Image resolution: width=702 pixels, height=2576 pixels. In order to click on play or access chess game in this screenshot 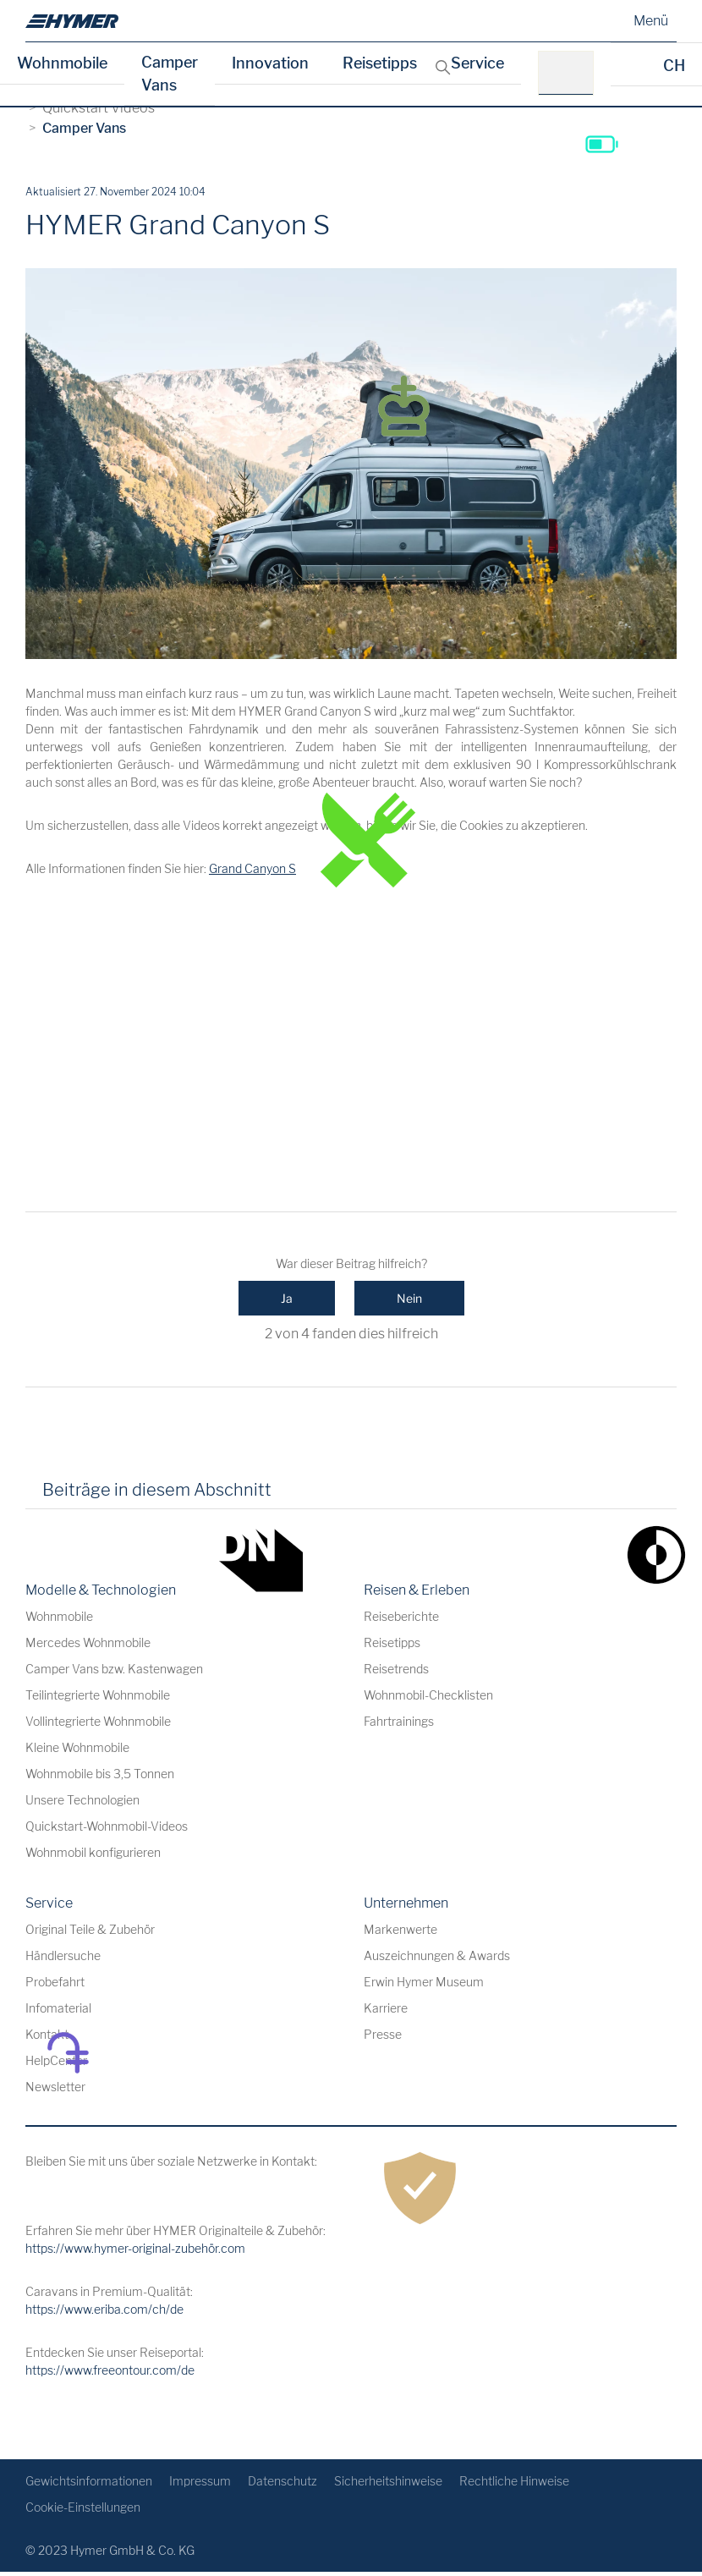, I will do `click(403, 407)`.